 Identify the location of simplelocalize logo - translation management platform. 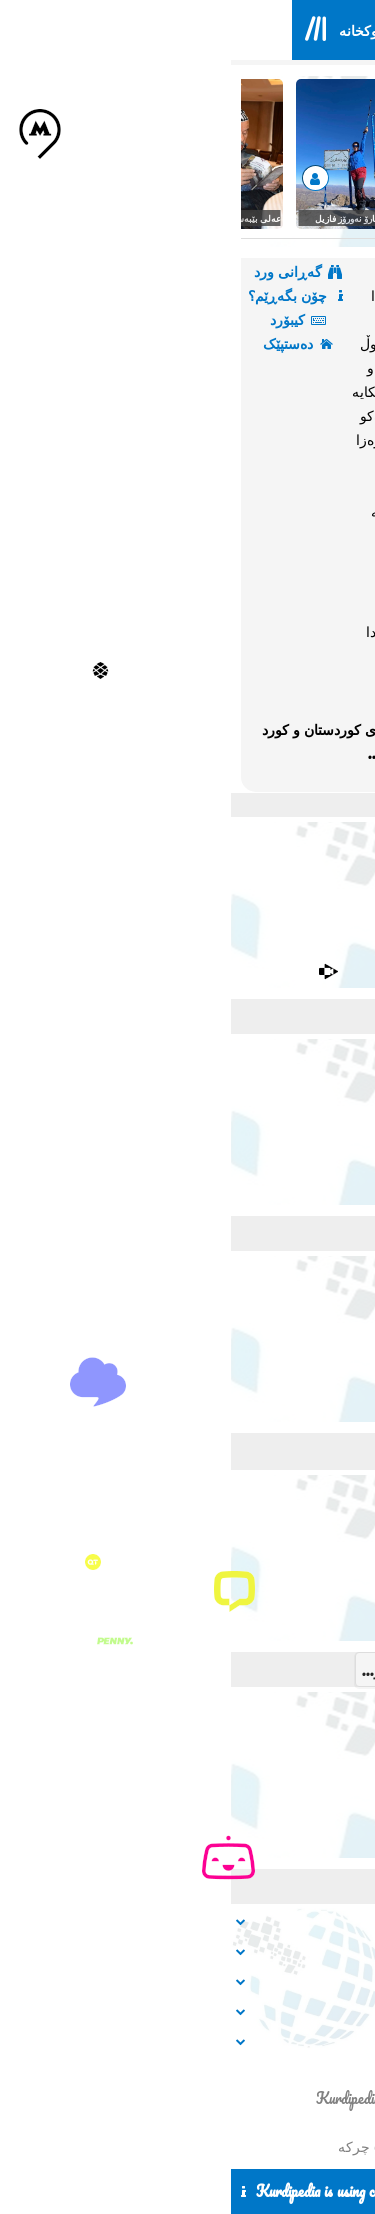
(98, 1382).